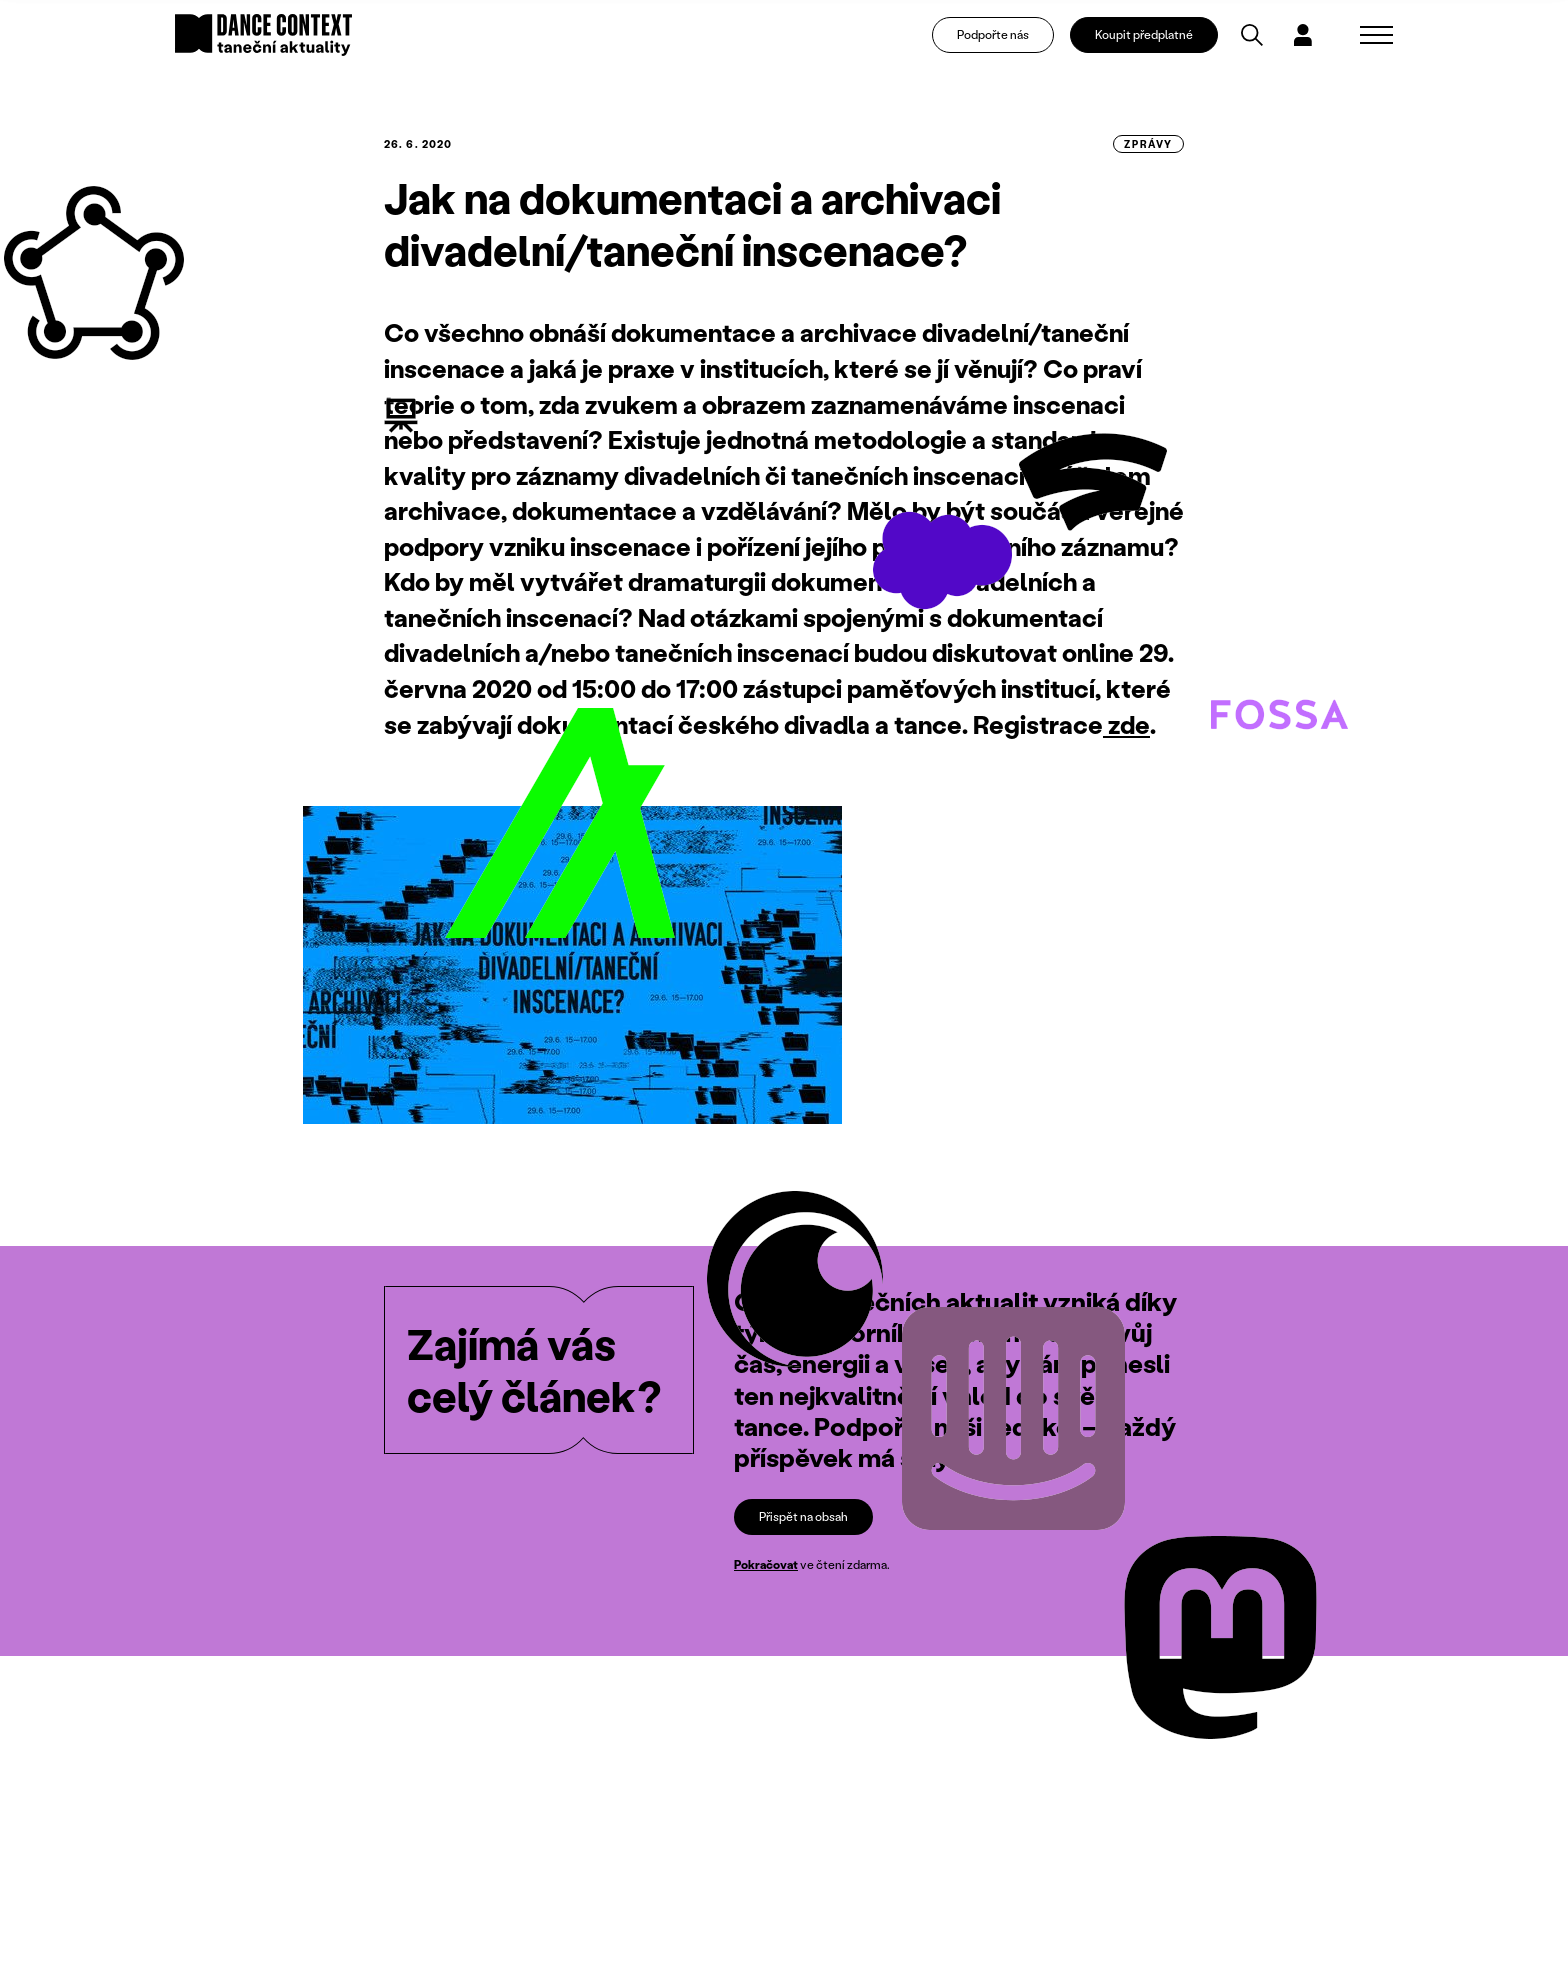 The height and width of the screenshot is (1966, 1568). Describe the element at coordinates (1093, 482) in the screenshot. I see `google stadia gaming service logo` at that location.